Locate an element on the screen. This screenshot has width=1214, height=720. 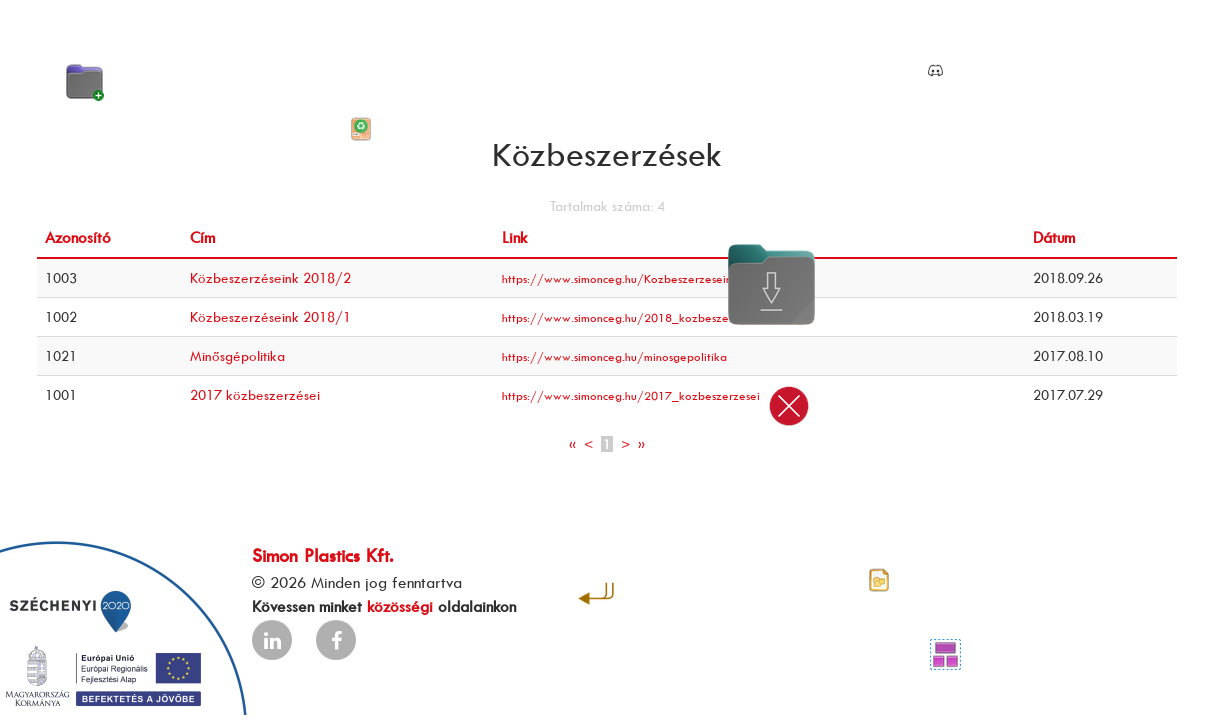
system is cleaning up unused packages is located at coordinates (361, 129).